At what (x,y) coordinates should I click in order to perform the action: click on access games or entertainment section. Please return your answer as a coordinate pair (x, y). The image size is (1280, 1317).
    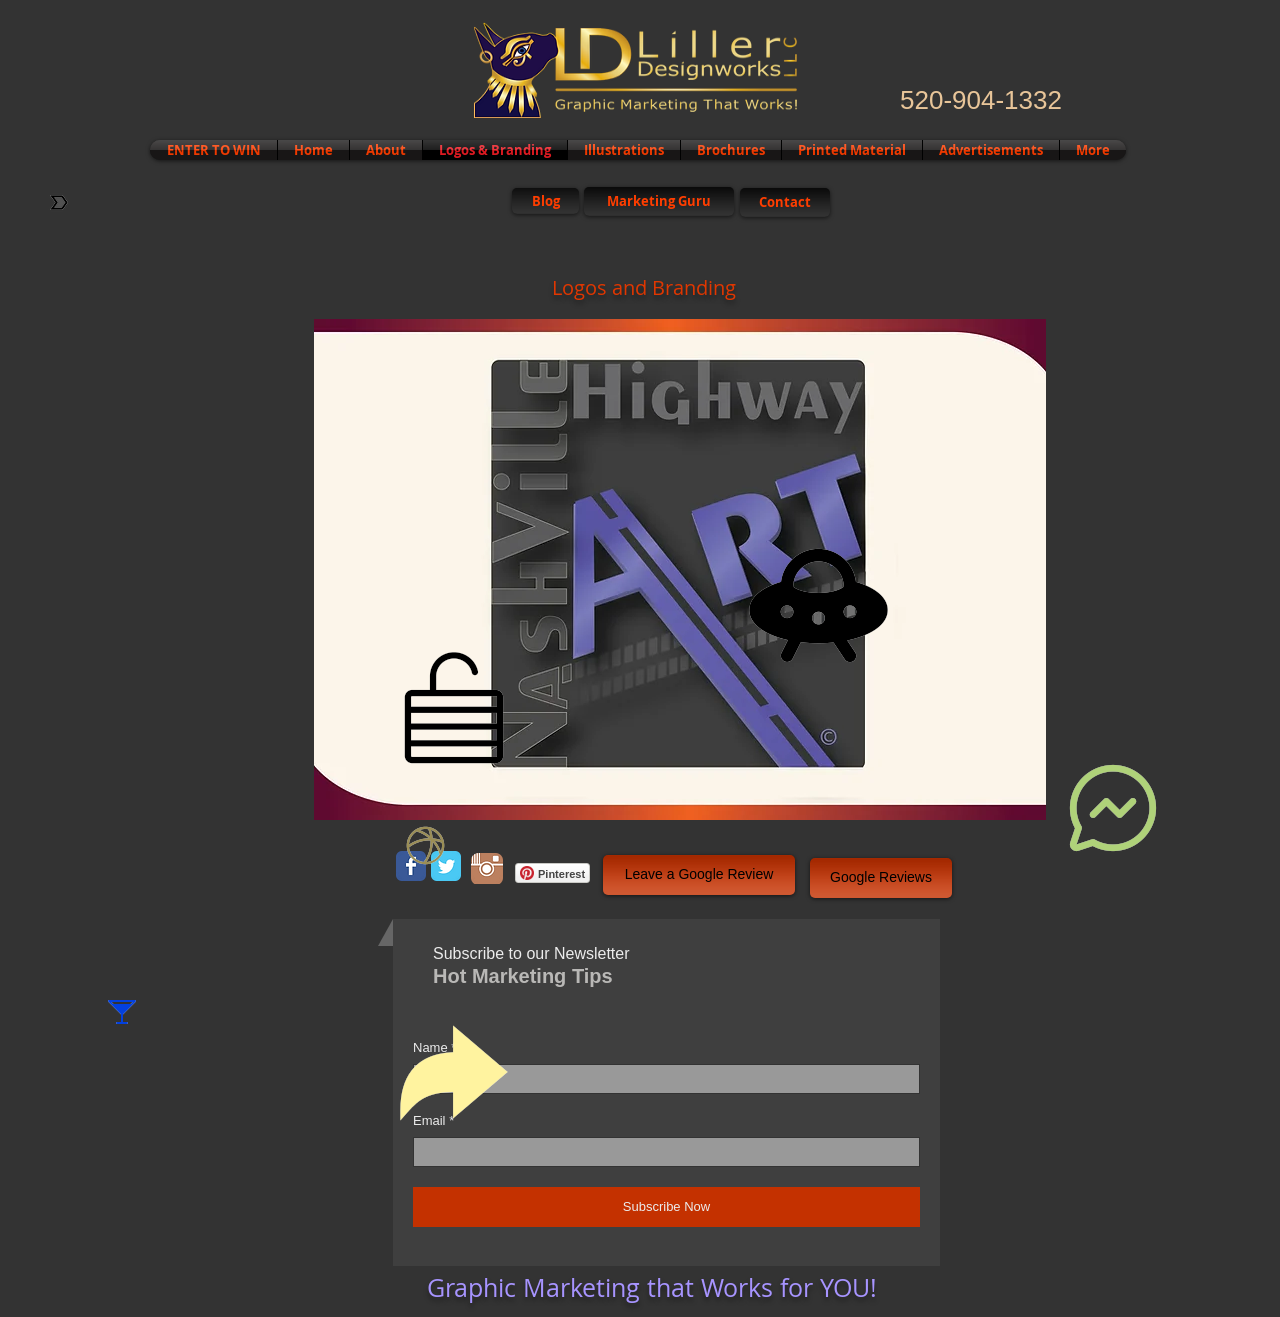
    Looking at the image, I should click on (425, 845).